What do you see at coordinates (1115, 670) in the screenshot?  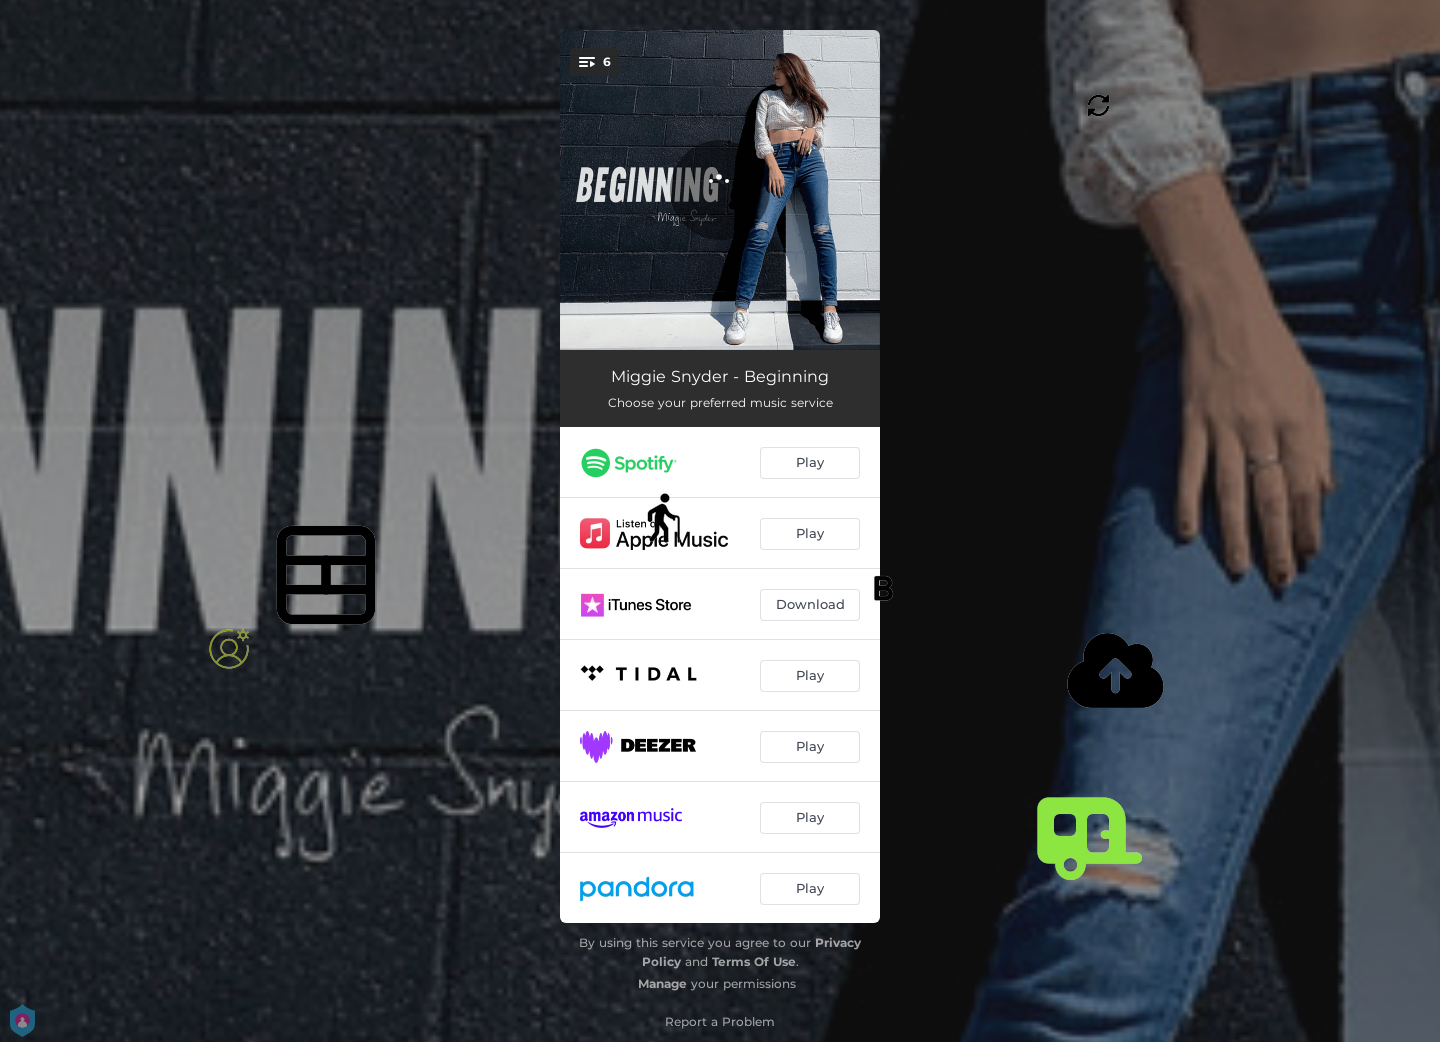 I see `upload a file to the cloud` at bounding box center [1115, 670].